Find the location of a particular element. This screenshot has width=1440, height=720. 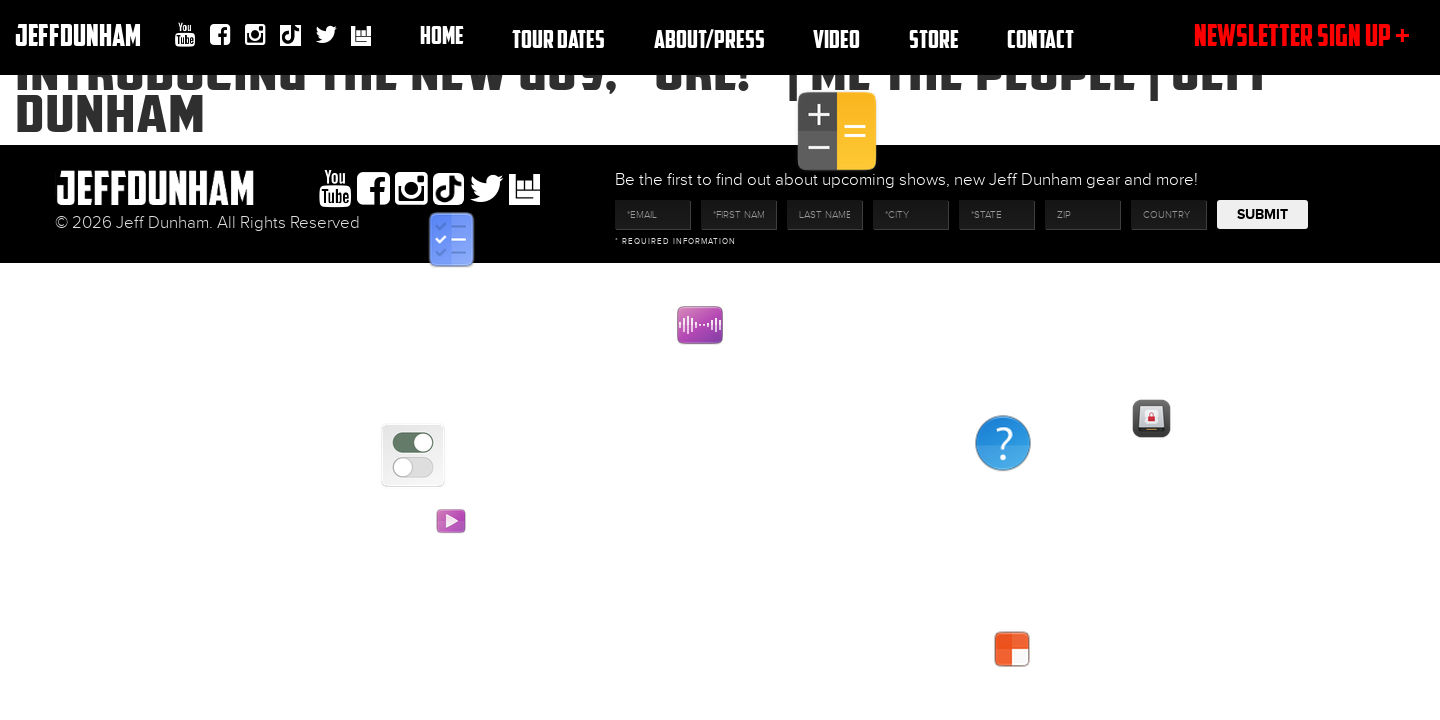

access help documentation and support is located at coordinates (1003, 443).